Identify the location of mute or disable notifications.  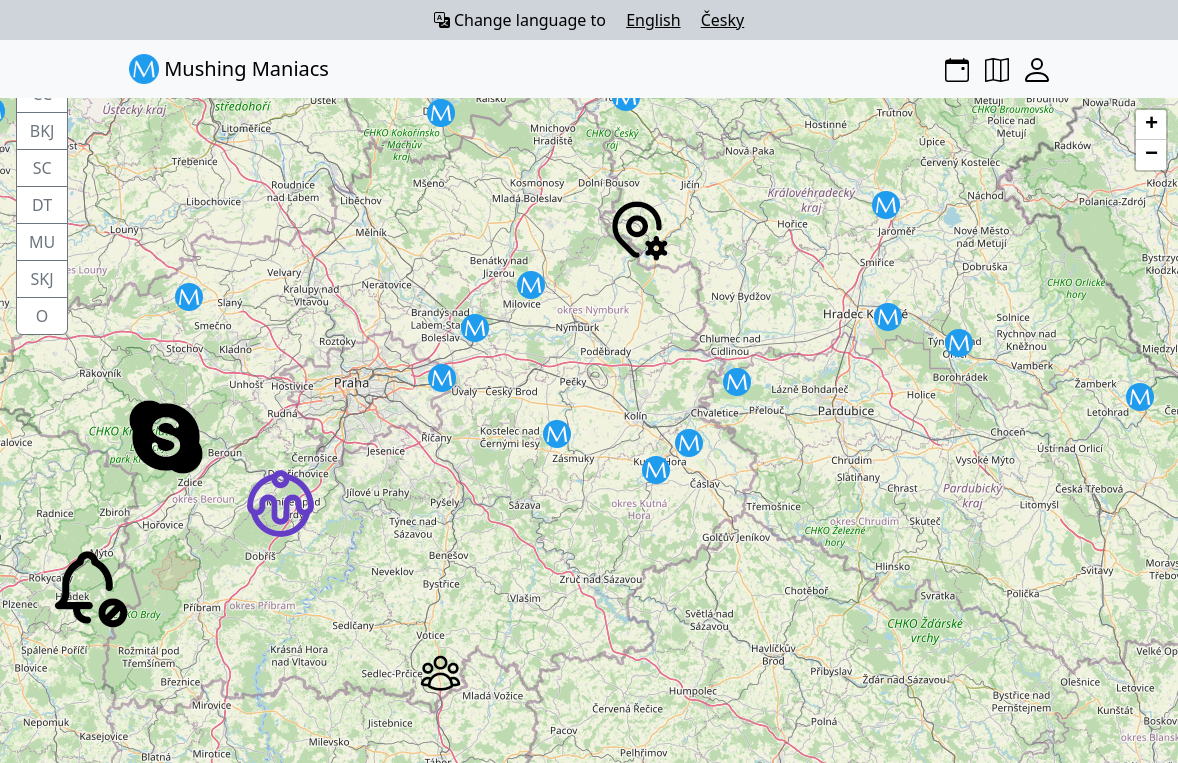
(87, 587).